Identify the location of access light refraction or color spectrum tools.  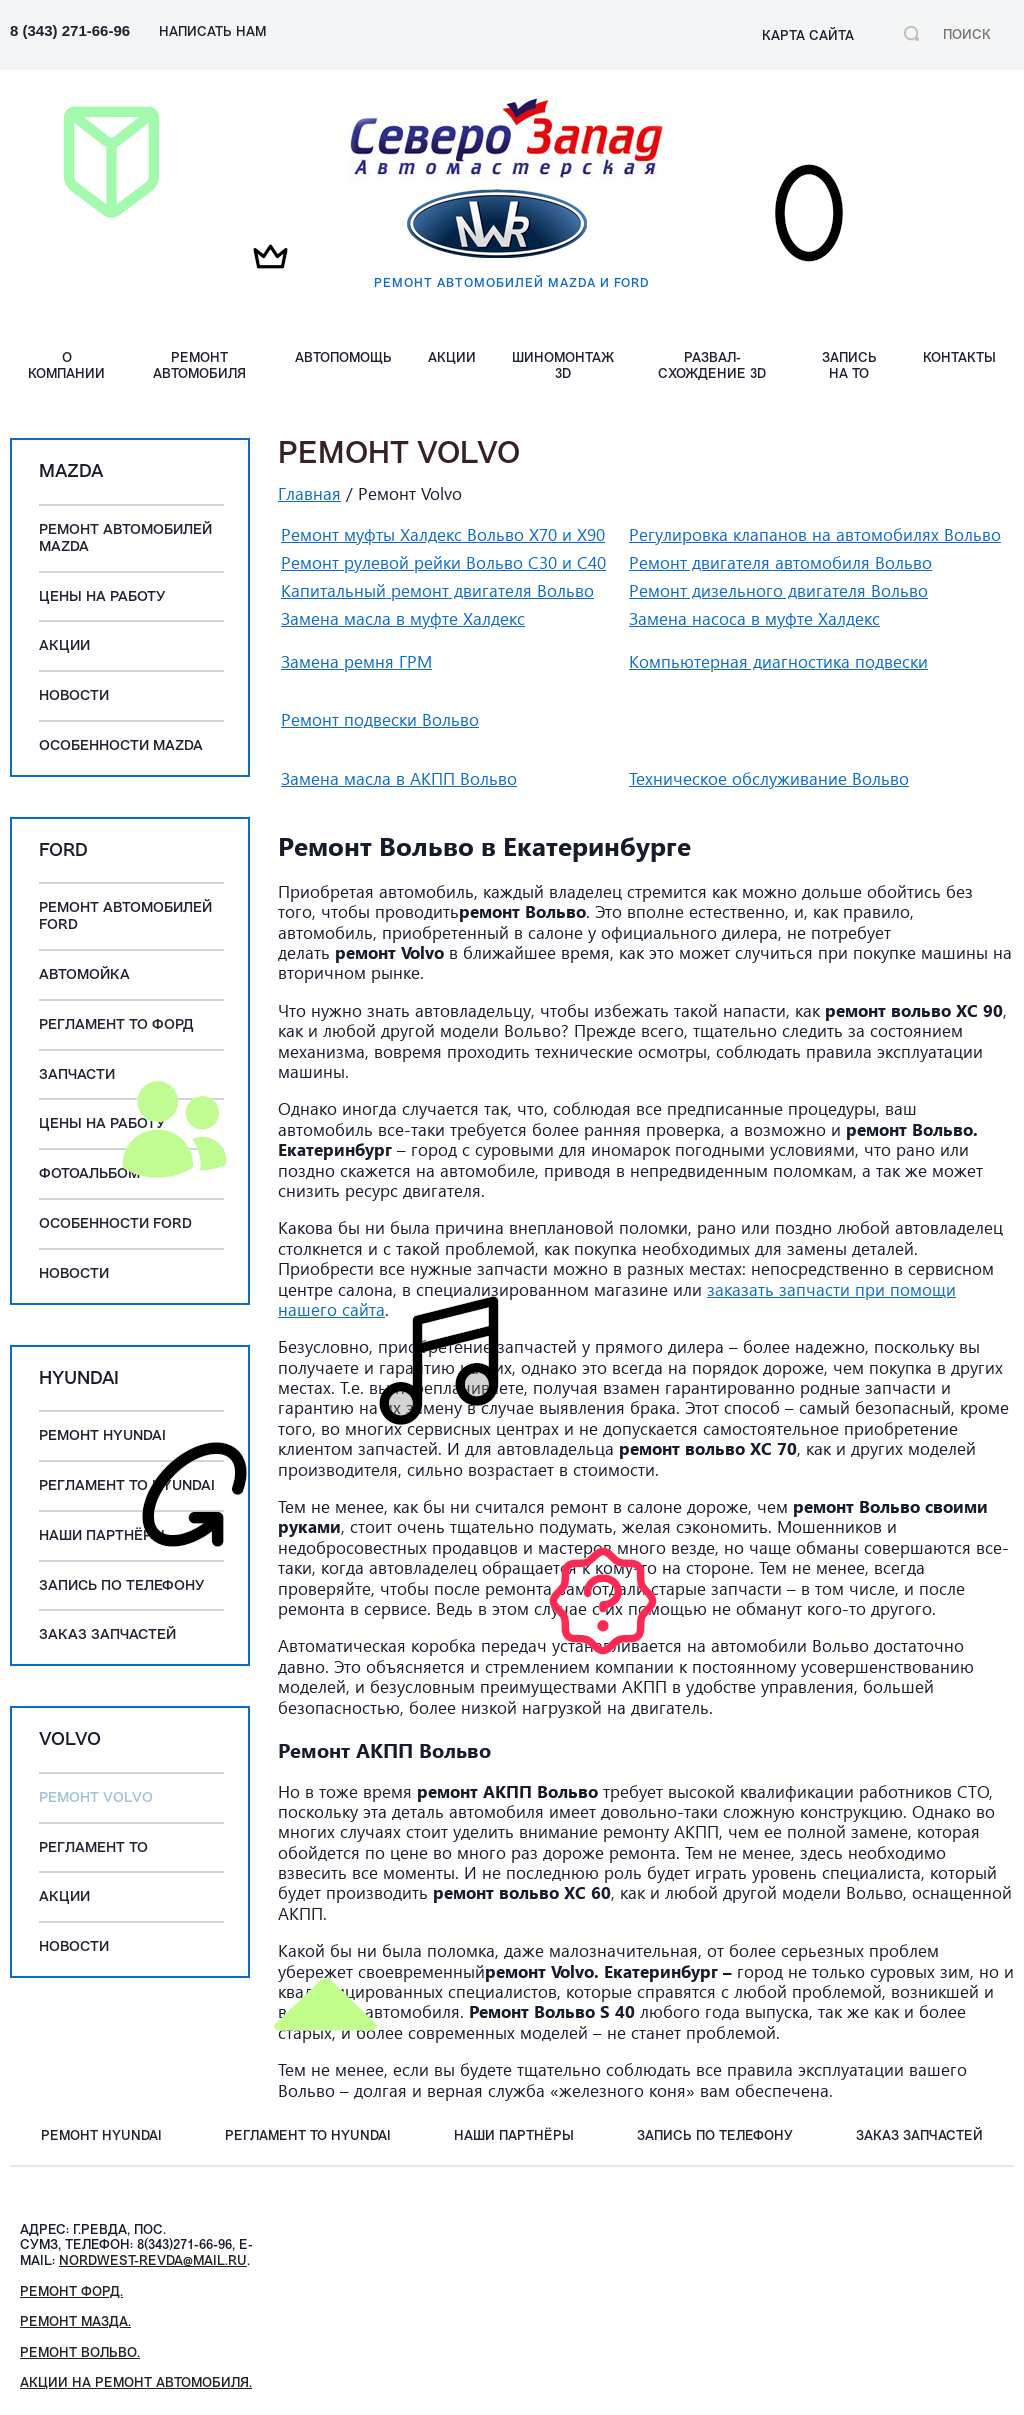
(111, 159).